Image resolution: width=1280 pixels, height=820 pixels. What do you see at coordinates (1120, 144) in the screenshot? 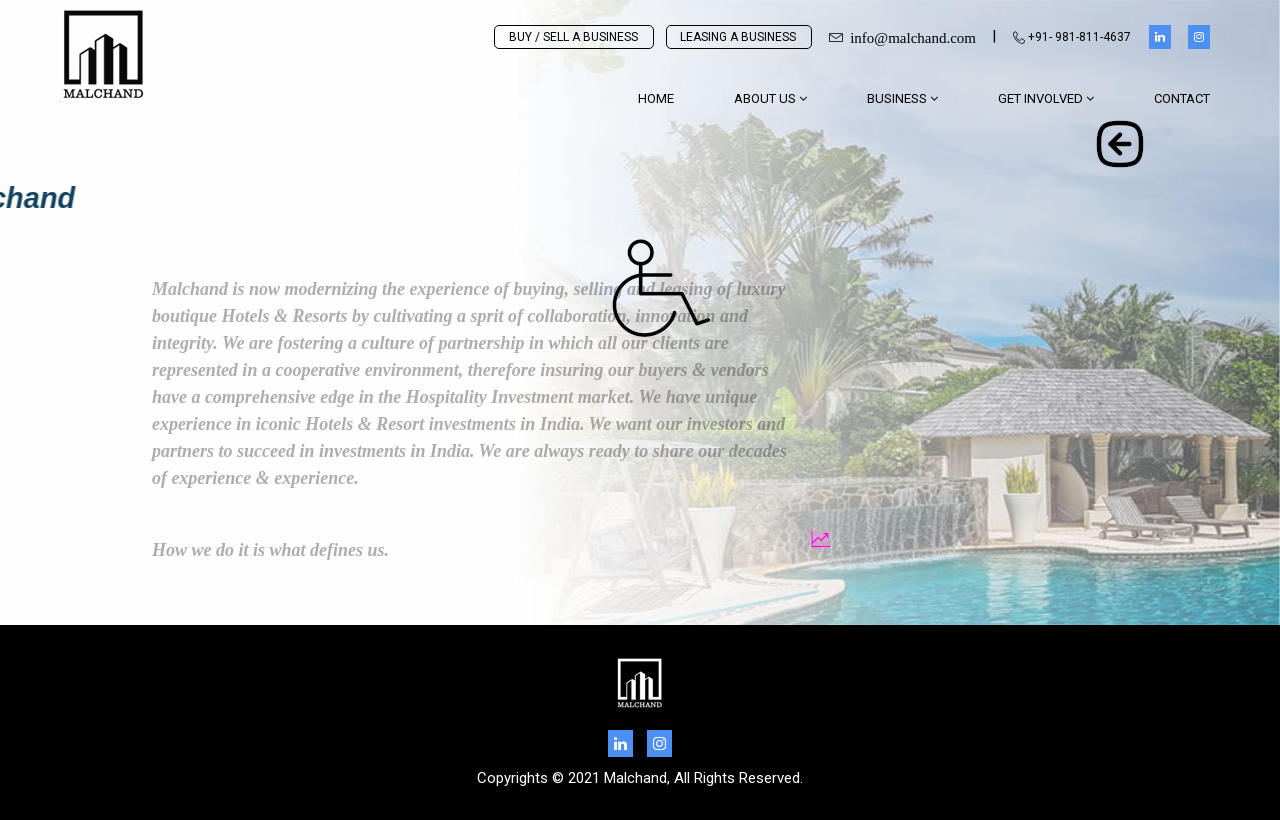
I see `go back to the previous screen` at bounding box center [1120, 144].